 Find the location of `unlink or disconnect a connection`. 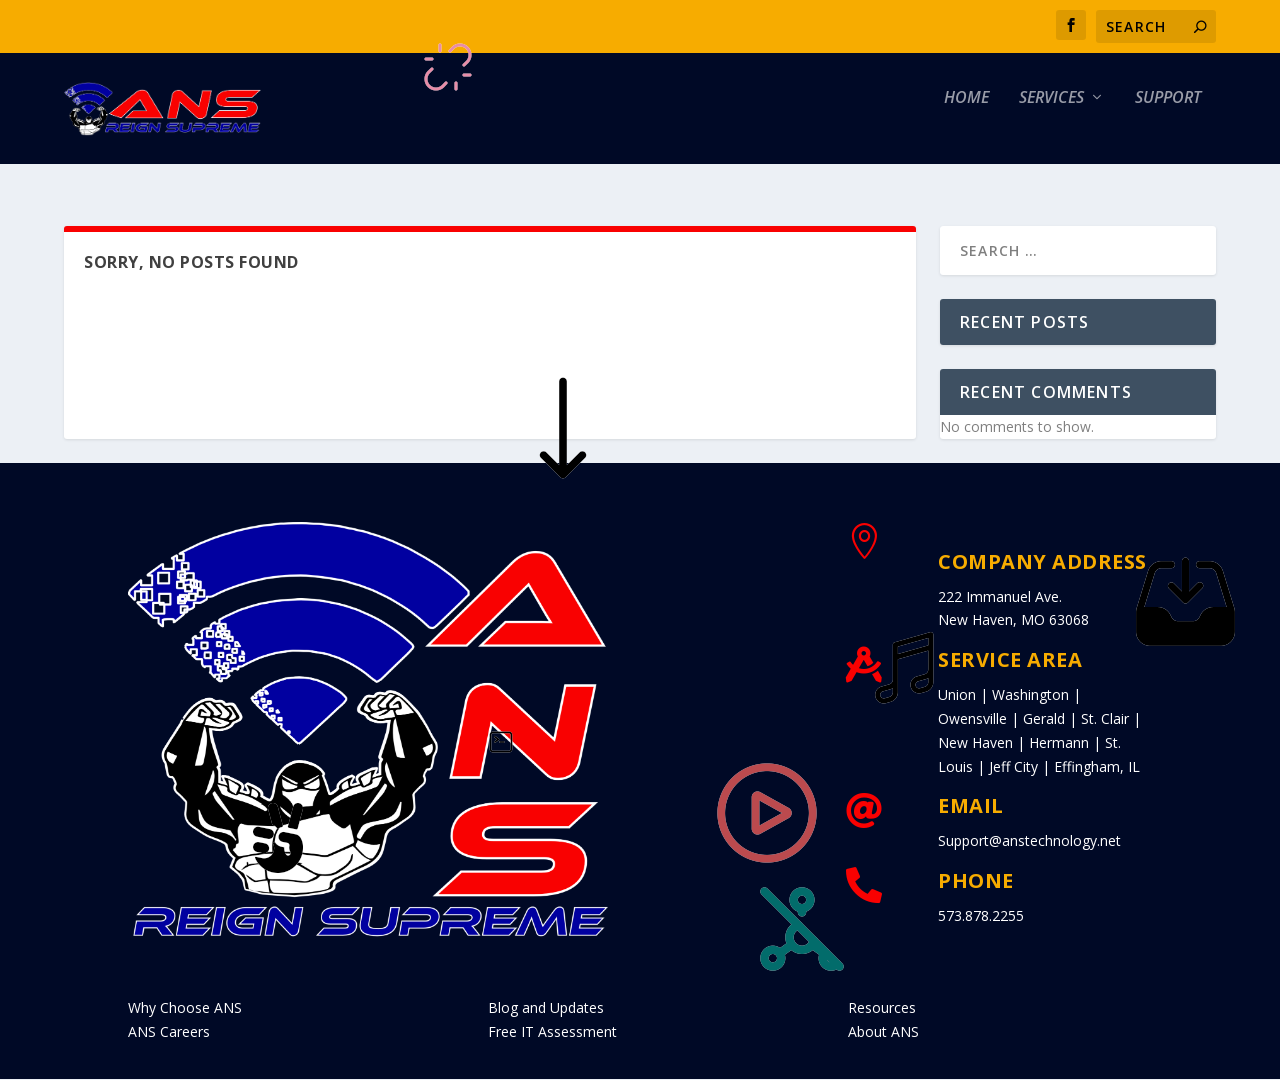

unlink or disconnect a connection is located at coordinates (448, 67).